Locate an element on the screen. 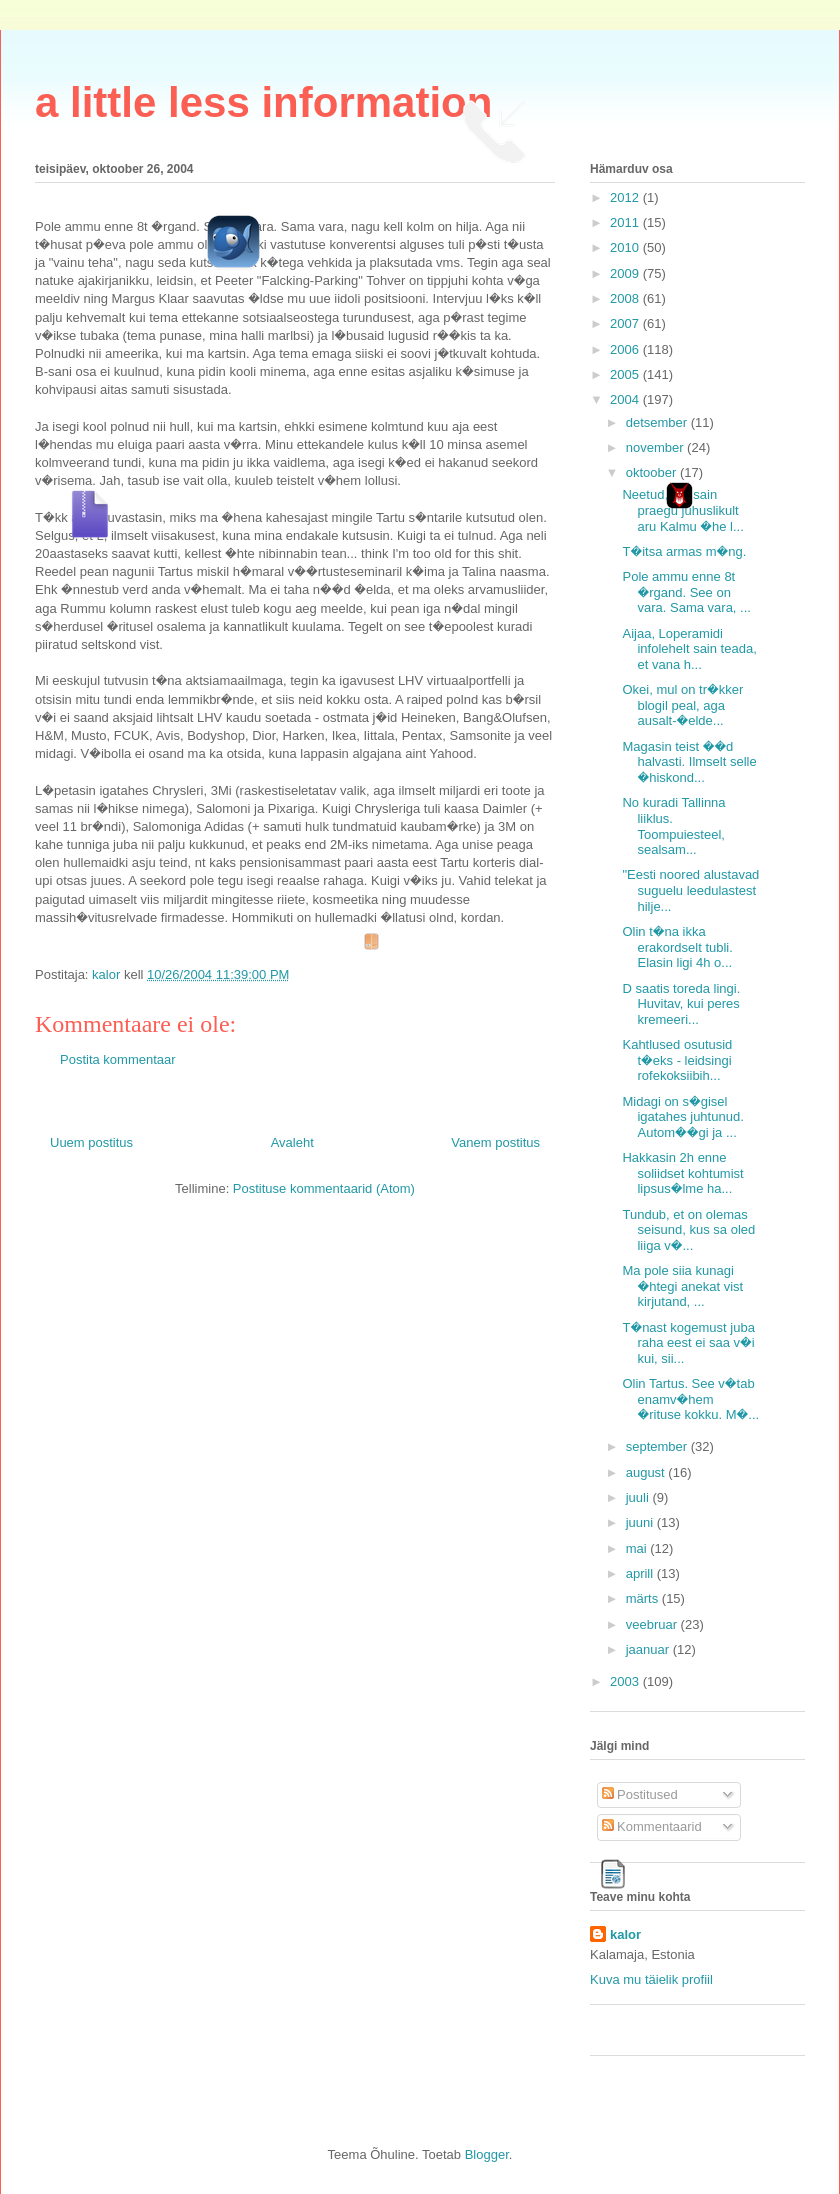  open bluefish text editor is located at coordinates (233, 241).